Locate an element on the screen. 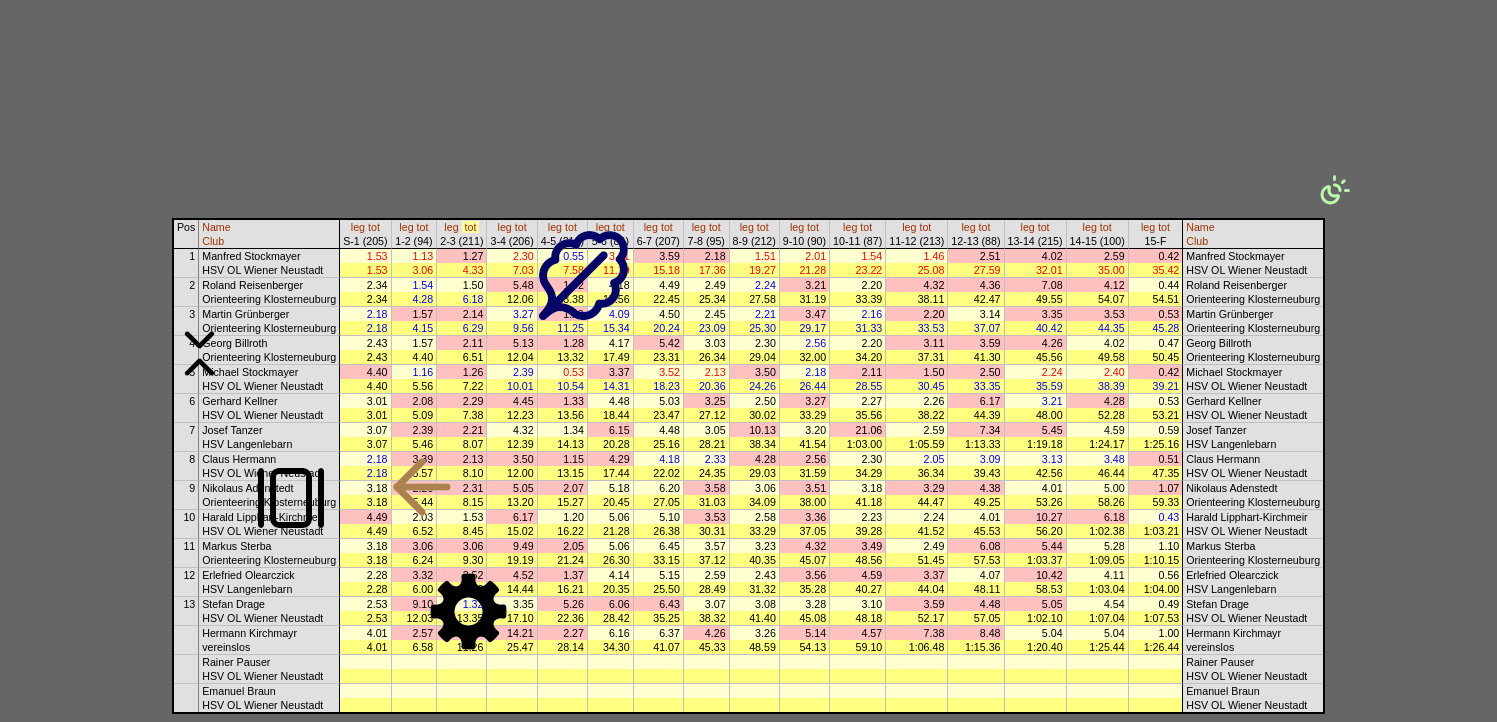 This screenshot has height=722, width=1497. collapse expanded content is located at coordinates (199, 353).